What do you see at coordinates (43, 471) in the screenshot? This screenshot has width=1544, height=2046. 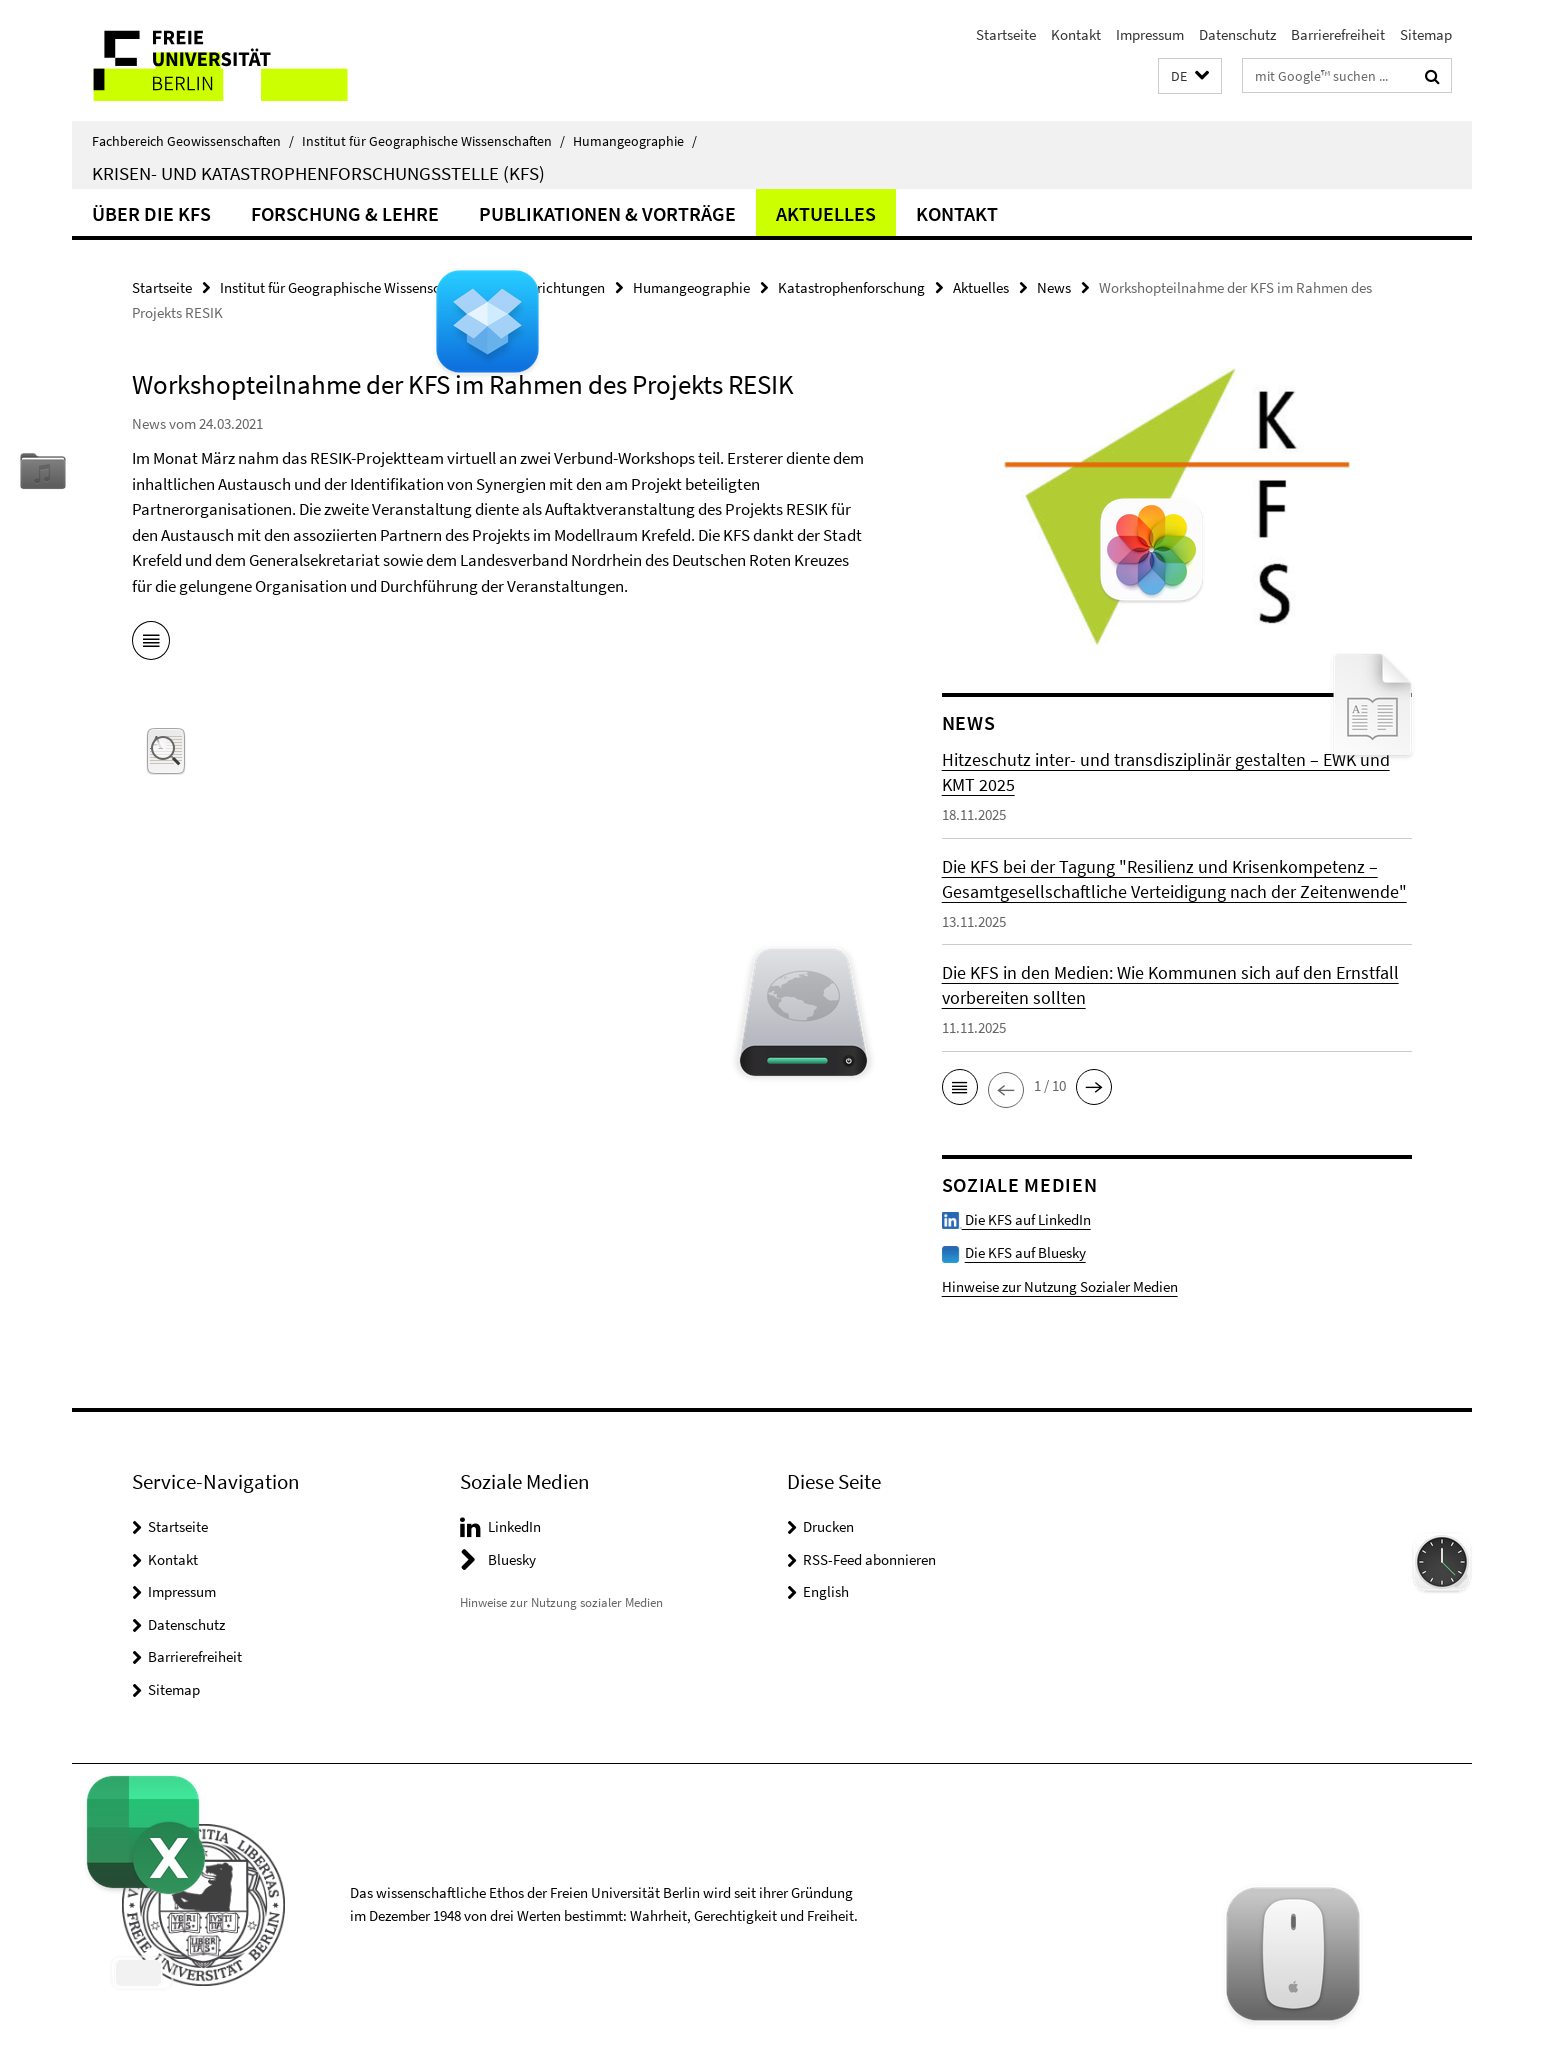 I see `open your music files folder` at bounding box center [43, 471].